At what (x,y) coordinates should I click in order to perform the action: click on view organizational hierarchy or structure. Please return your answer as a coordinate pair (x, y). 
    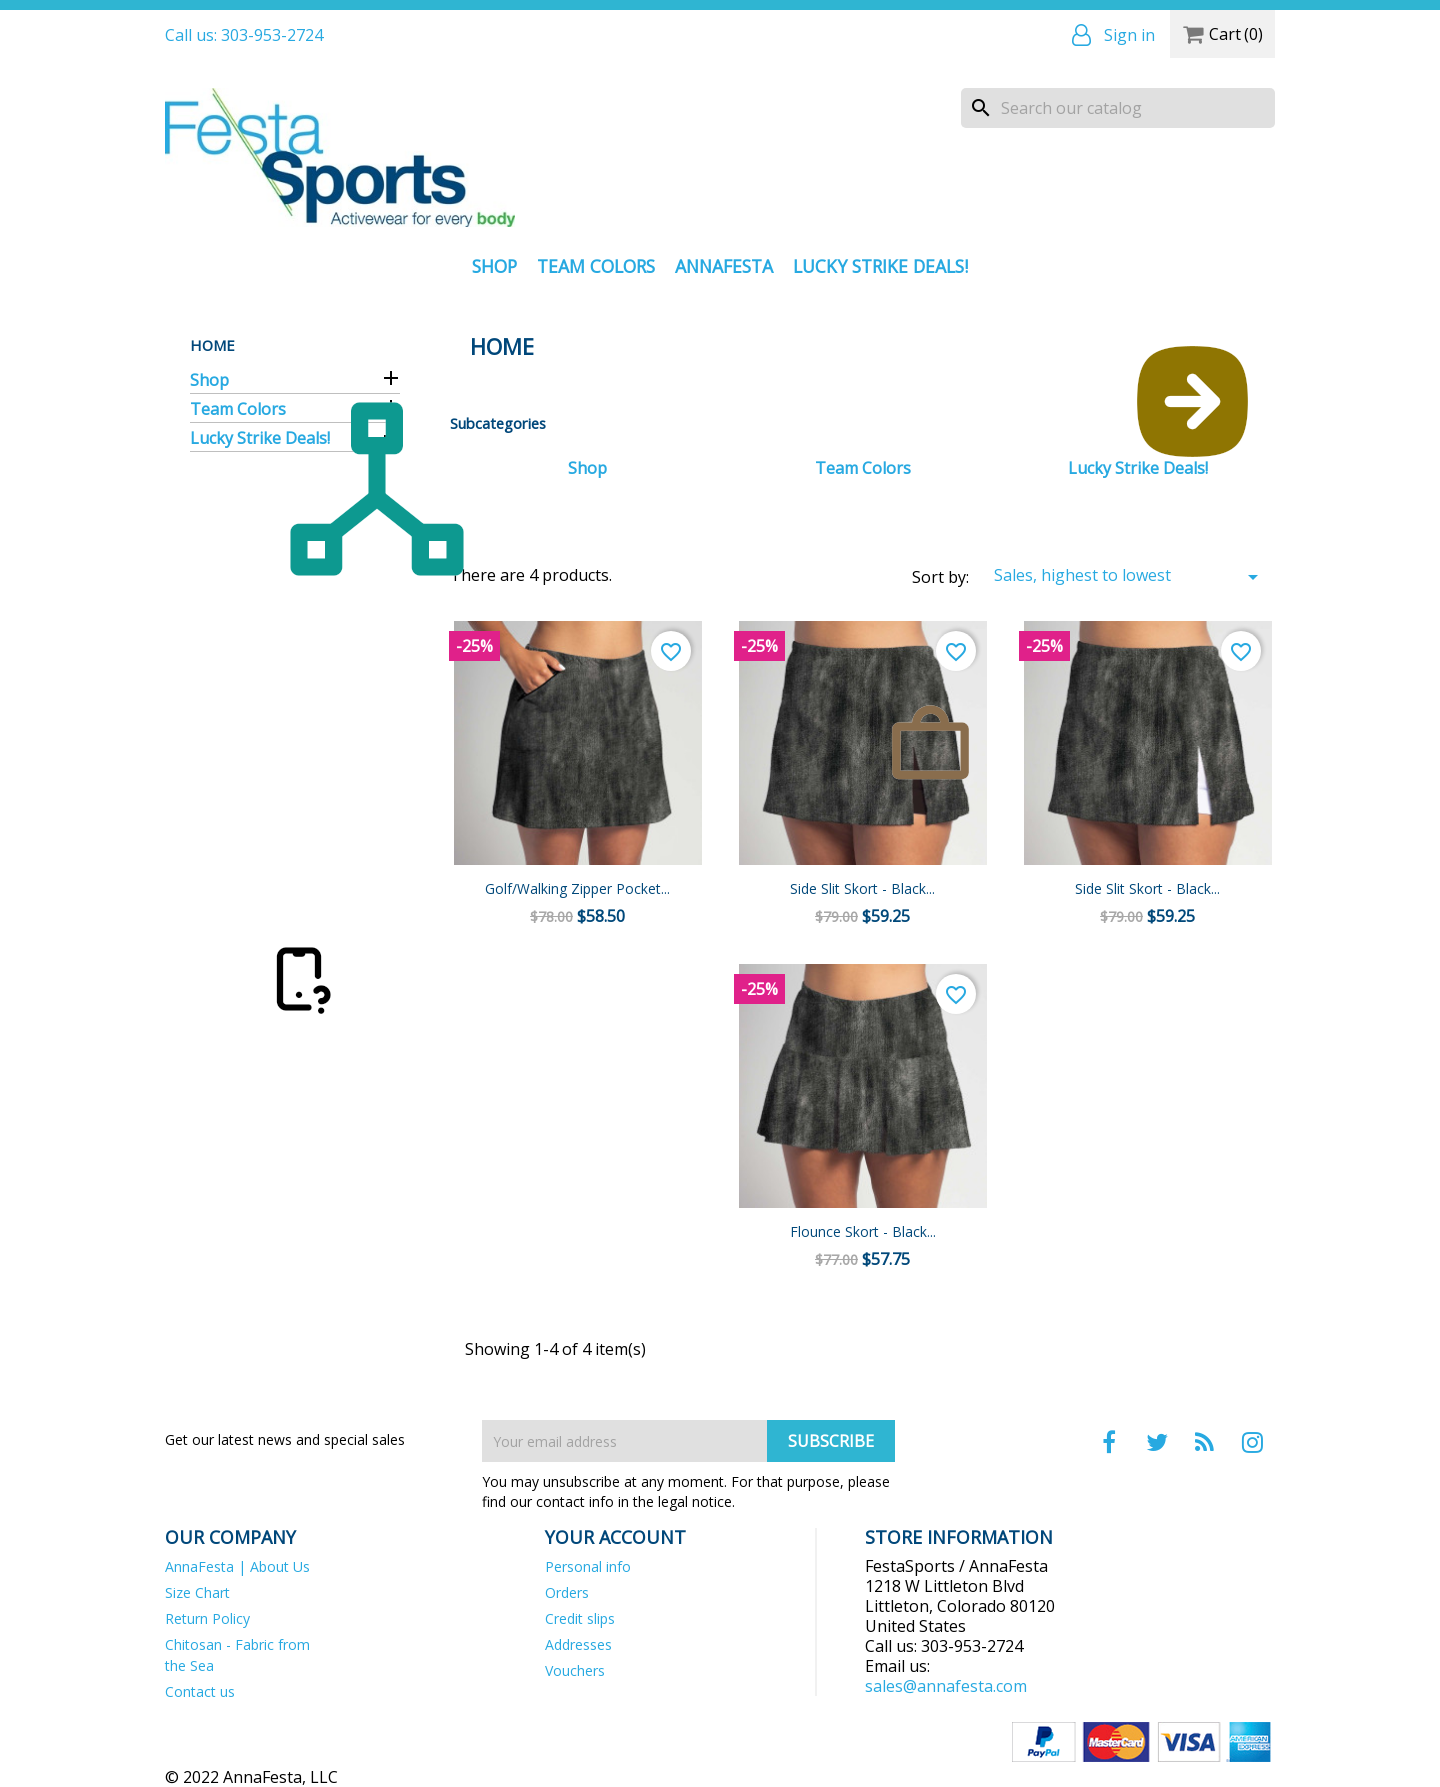
    Looking at the image, I should click on (377, 489).